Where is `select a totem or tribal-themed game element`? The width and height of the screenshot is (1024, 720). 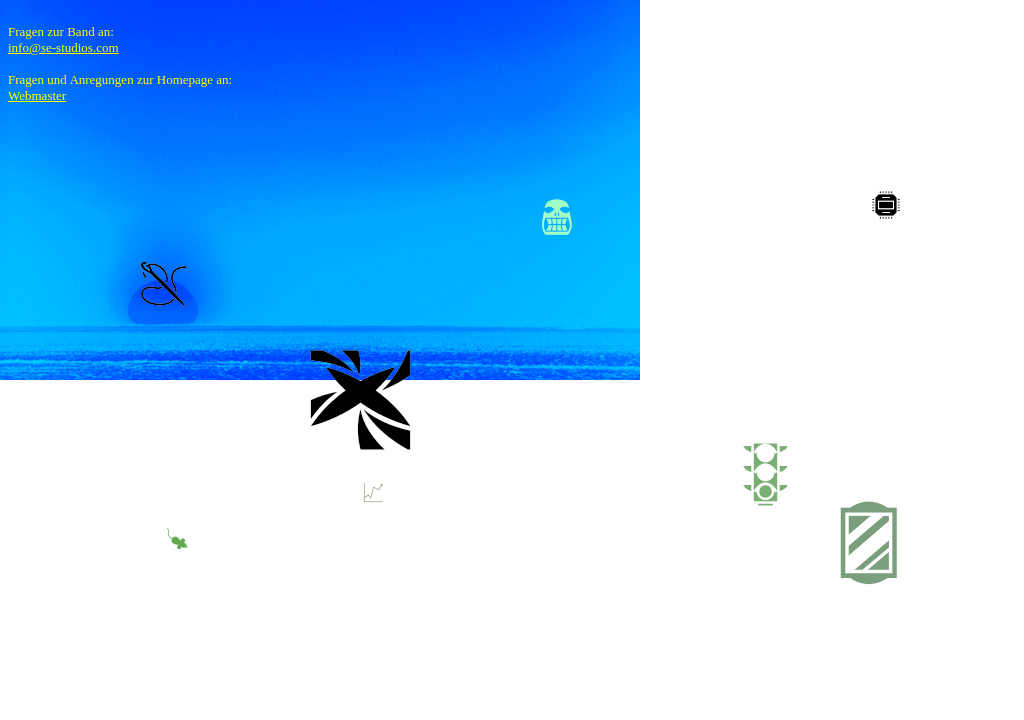 select a totem or tribal-themed game element is located at coordinates (557, 217).